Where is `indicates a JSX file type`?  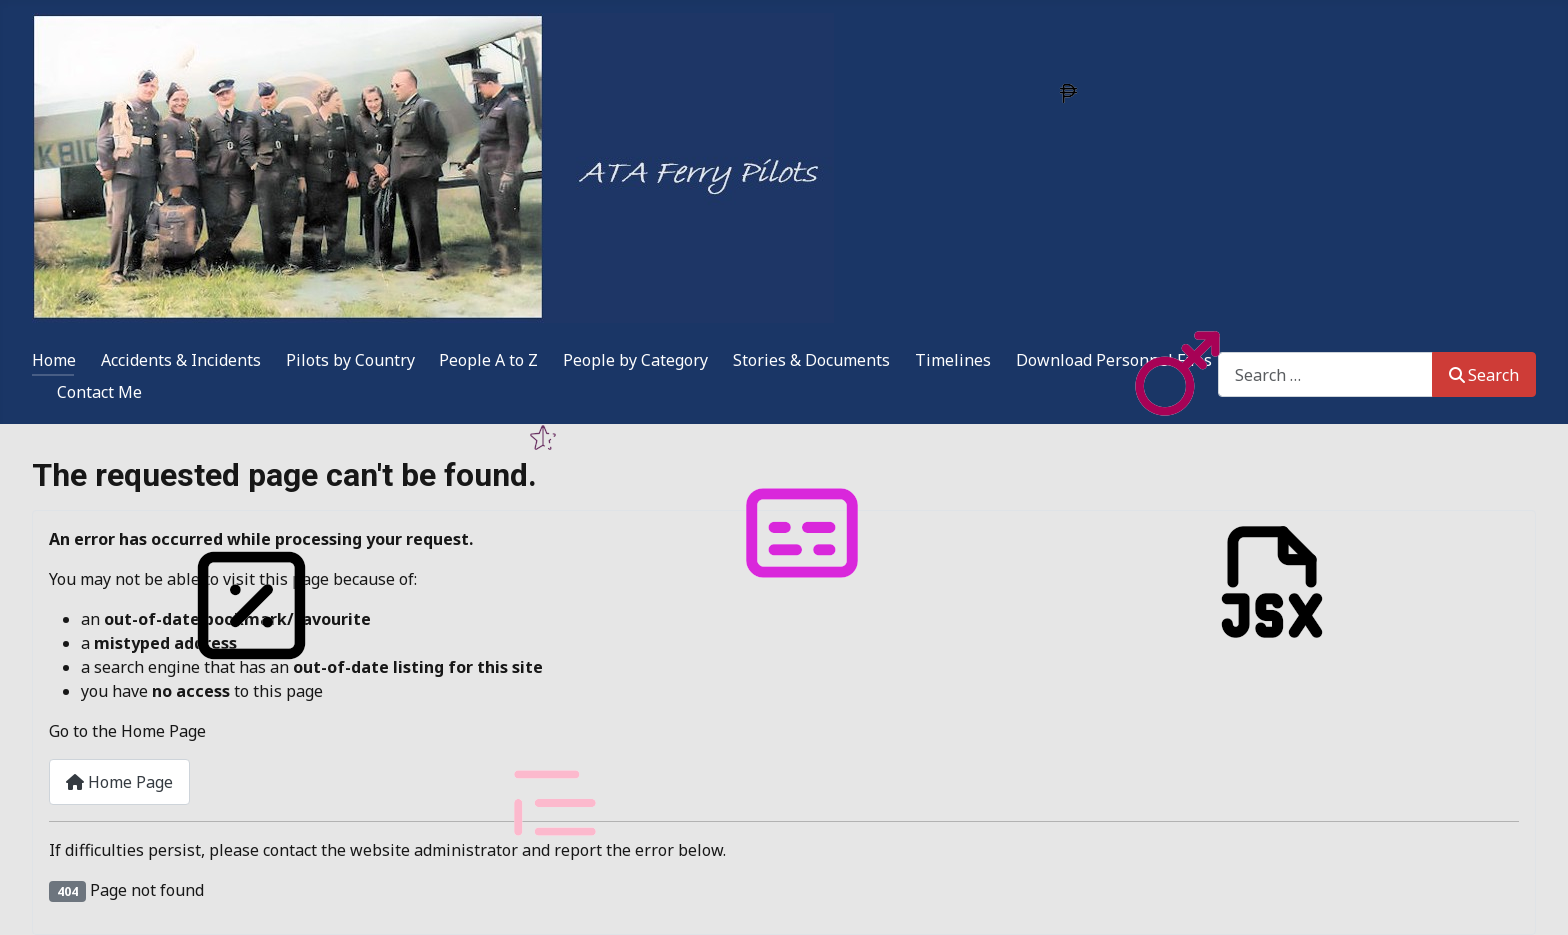
indicates a JSX file type is located at coordinates (1272, 582).